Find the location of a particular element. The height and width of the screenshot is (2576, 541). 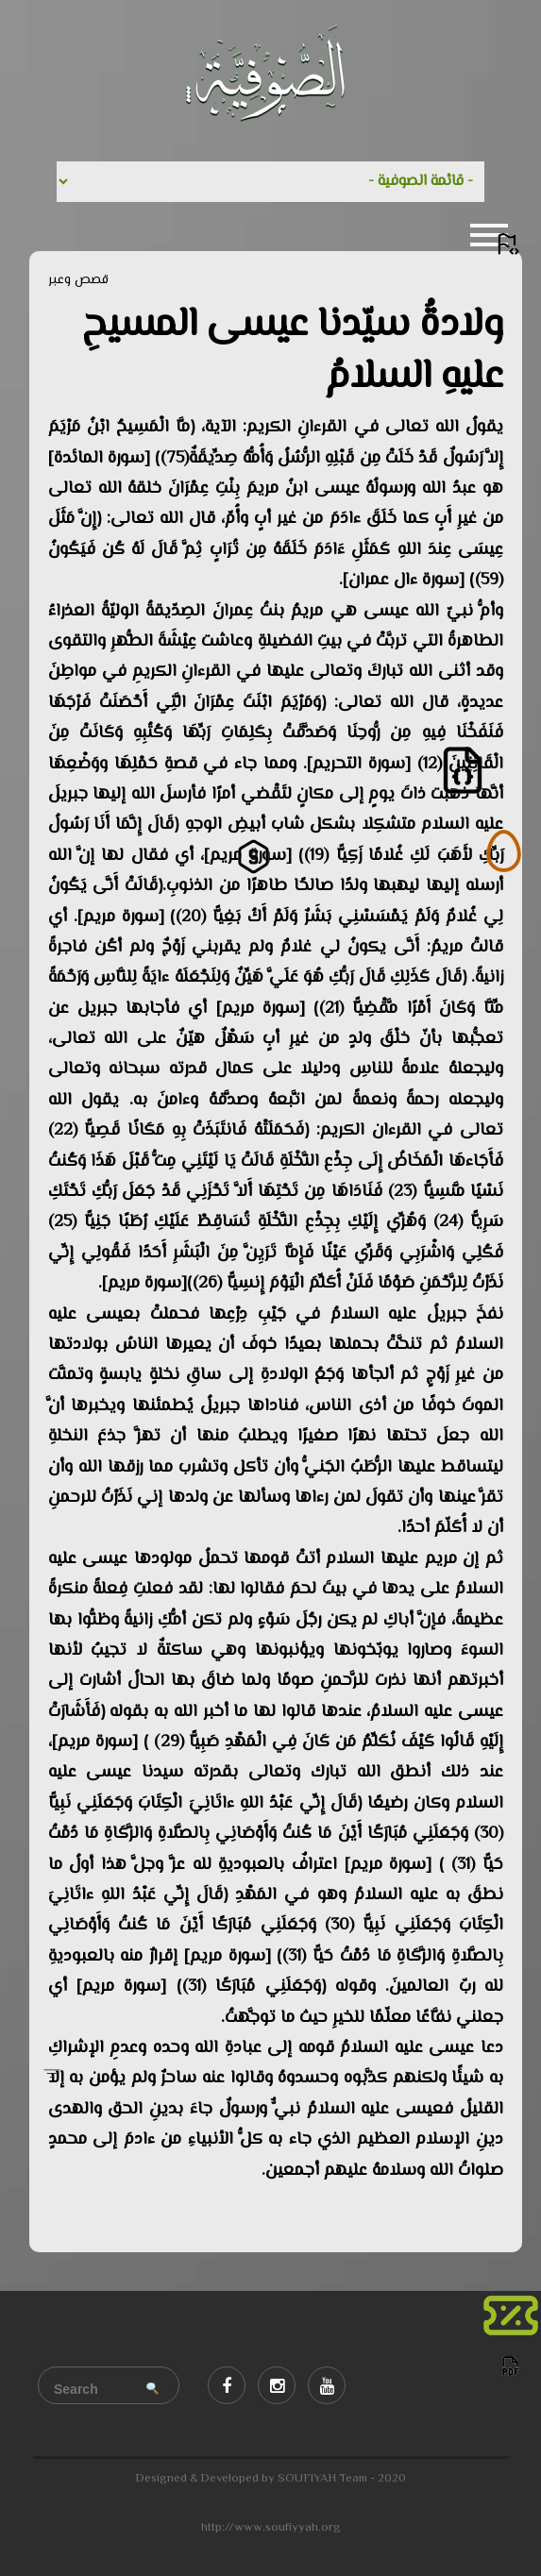

view or open a JSON file is located at coordinates (463, 770).